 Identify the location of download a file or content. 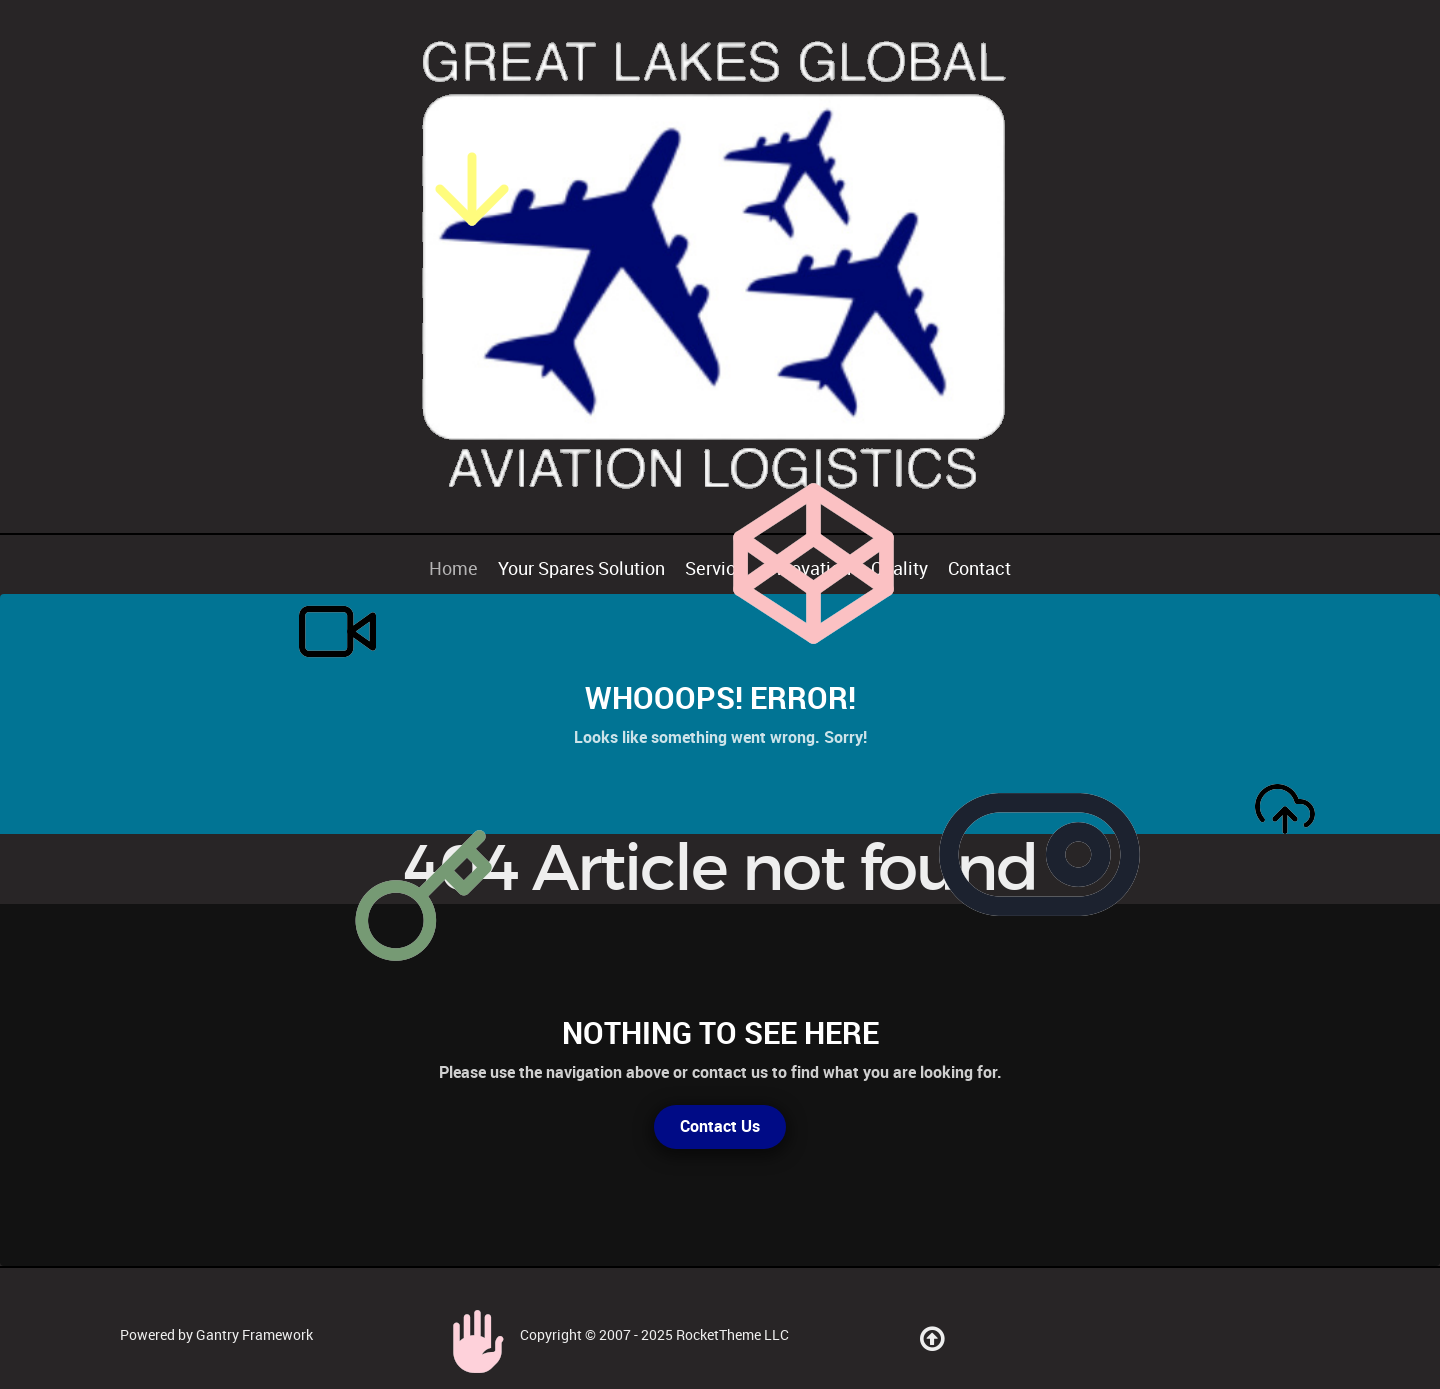
(472, 189).